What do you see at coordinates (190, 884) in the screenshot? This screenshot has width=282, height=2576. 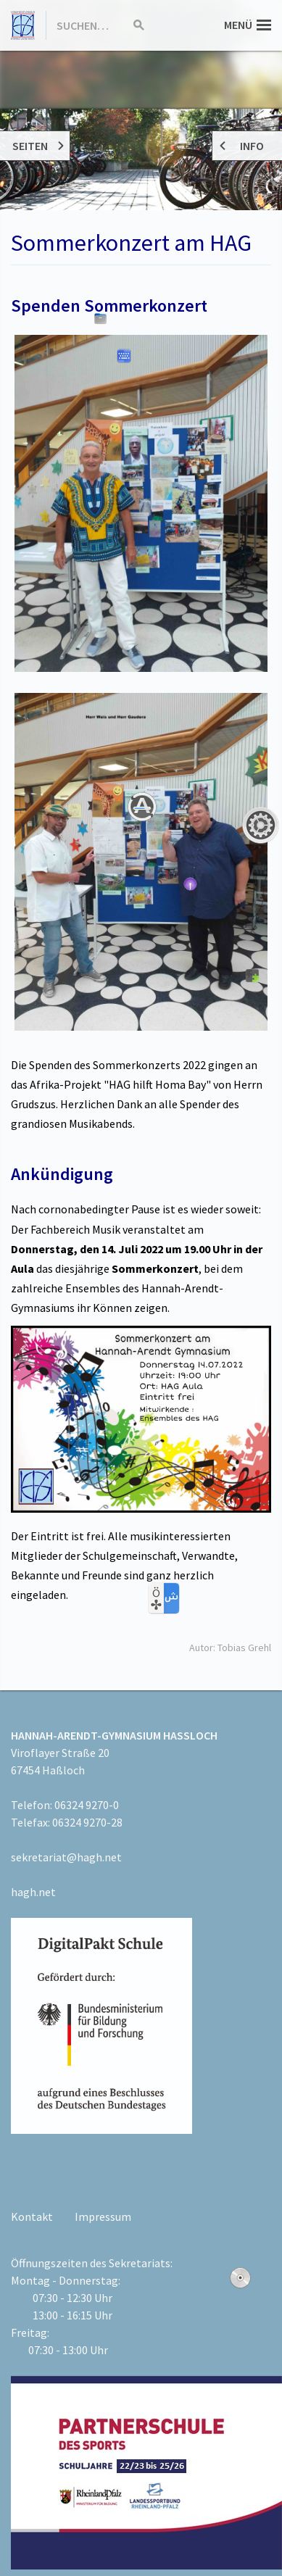 I see `open the podcasts app` at bounding box center [190, 884].